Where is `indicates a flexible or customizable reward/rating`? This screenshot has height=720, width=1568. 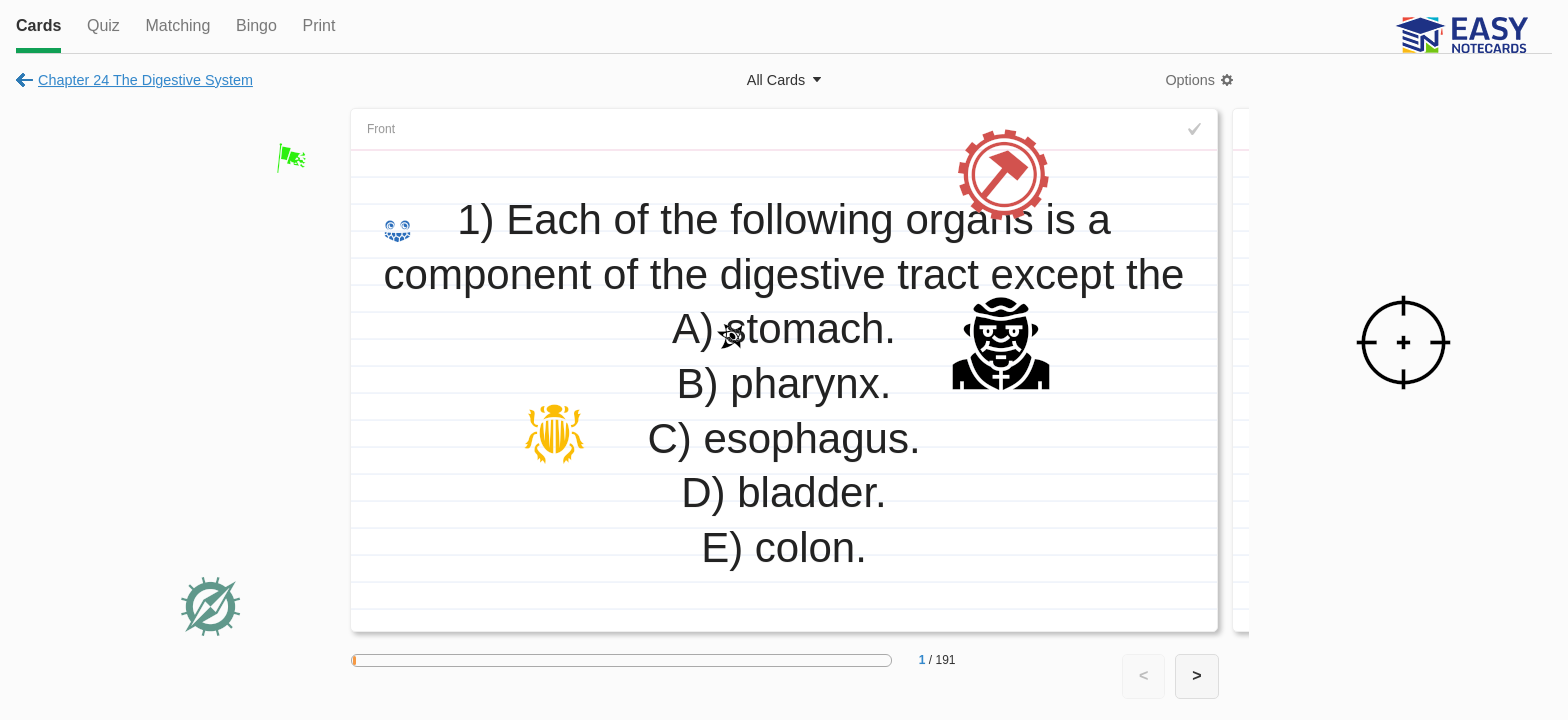
indicates a flexible or customizable reward/rating is located at coordinates (729, 336).